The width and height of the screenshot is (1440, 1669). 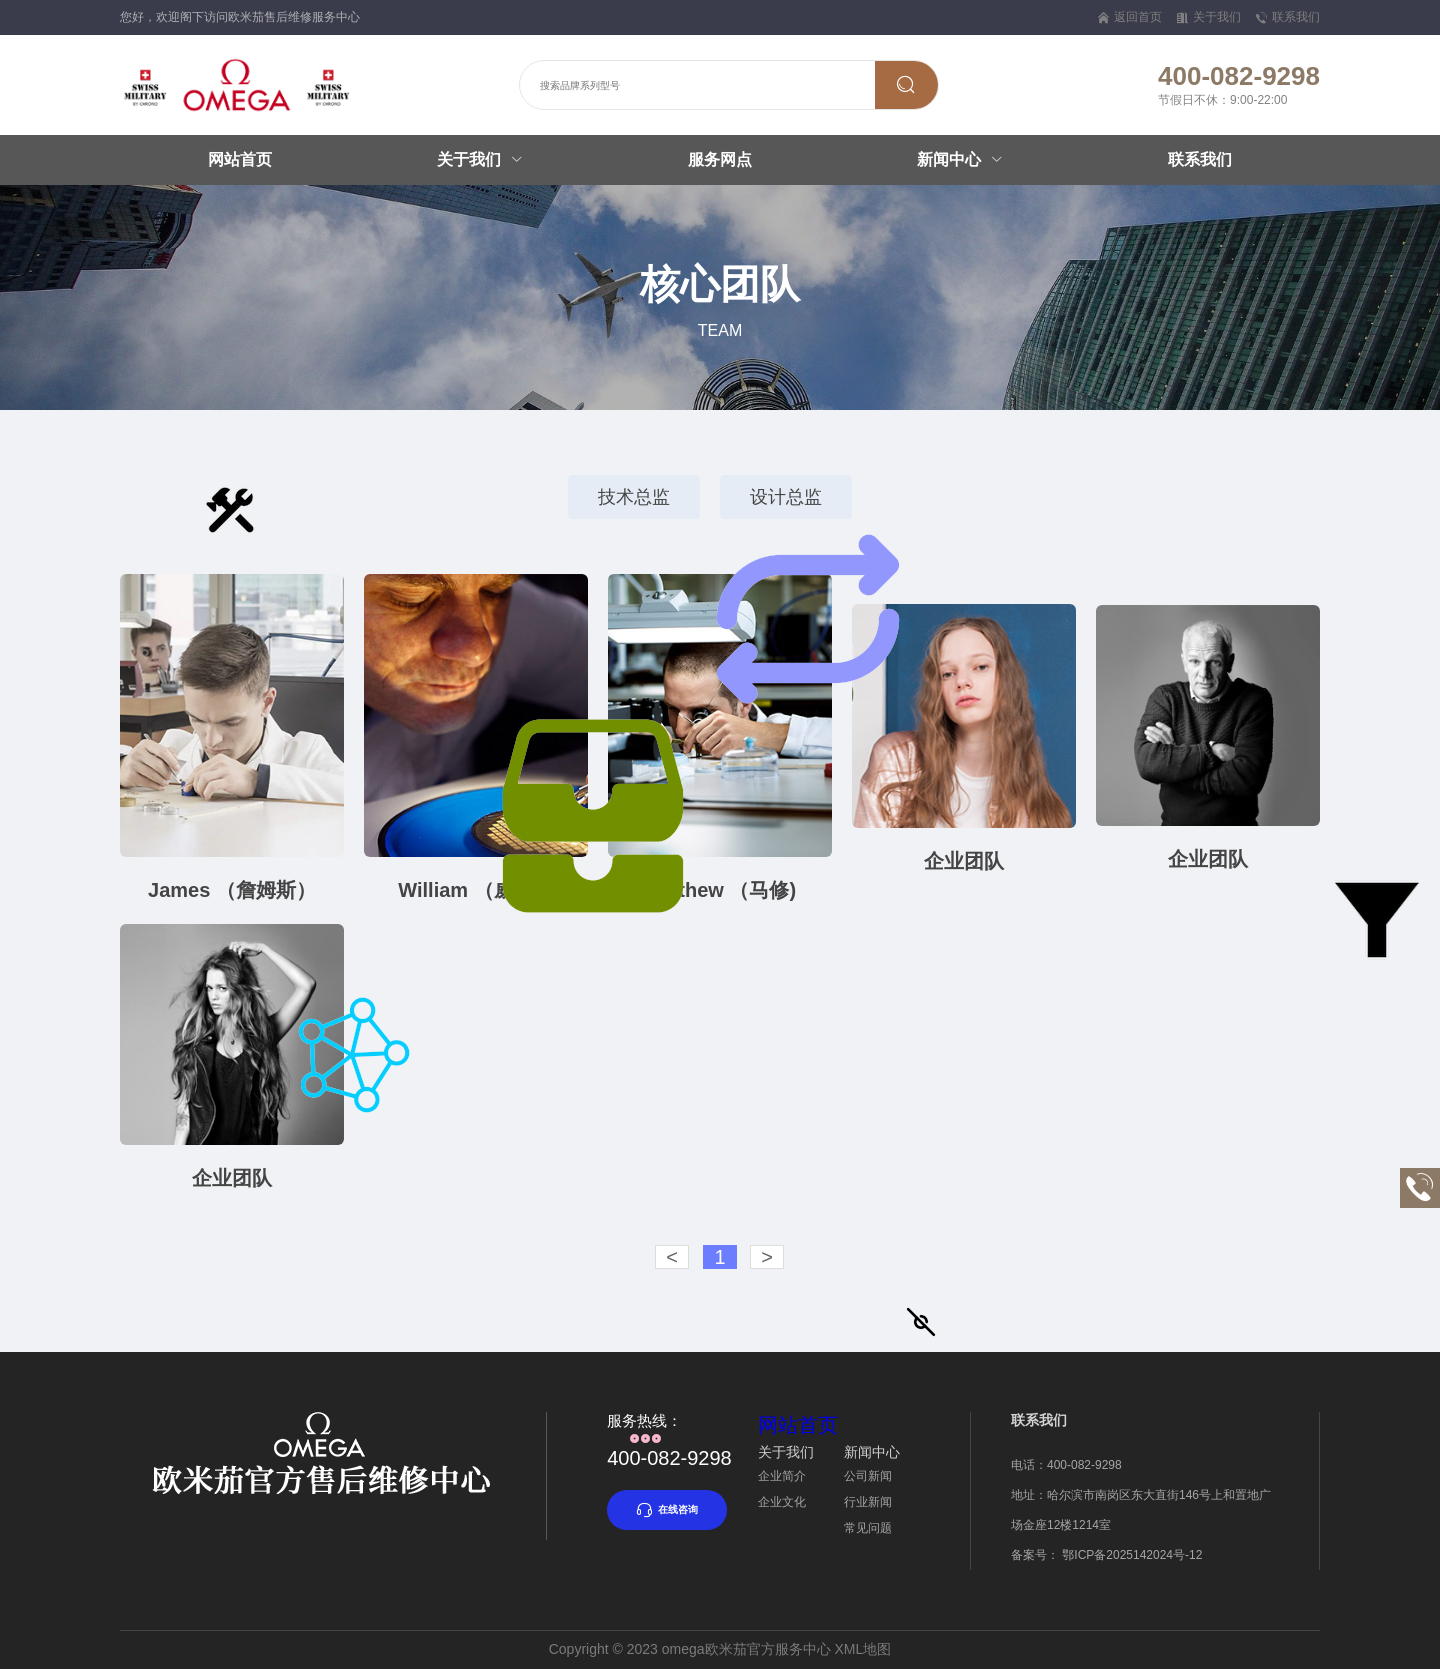 What do you see at coordinates (230, 511) in the screenshot?
I see `indicates page or feature under construction` at bounding box center [230, 511].